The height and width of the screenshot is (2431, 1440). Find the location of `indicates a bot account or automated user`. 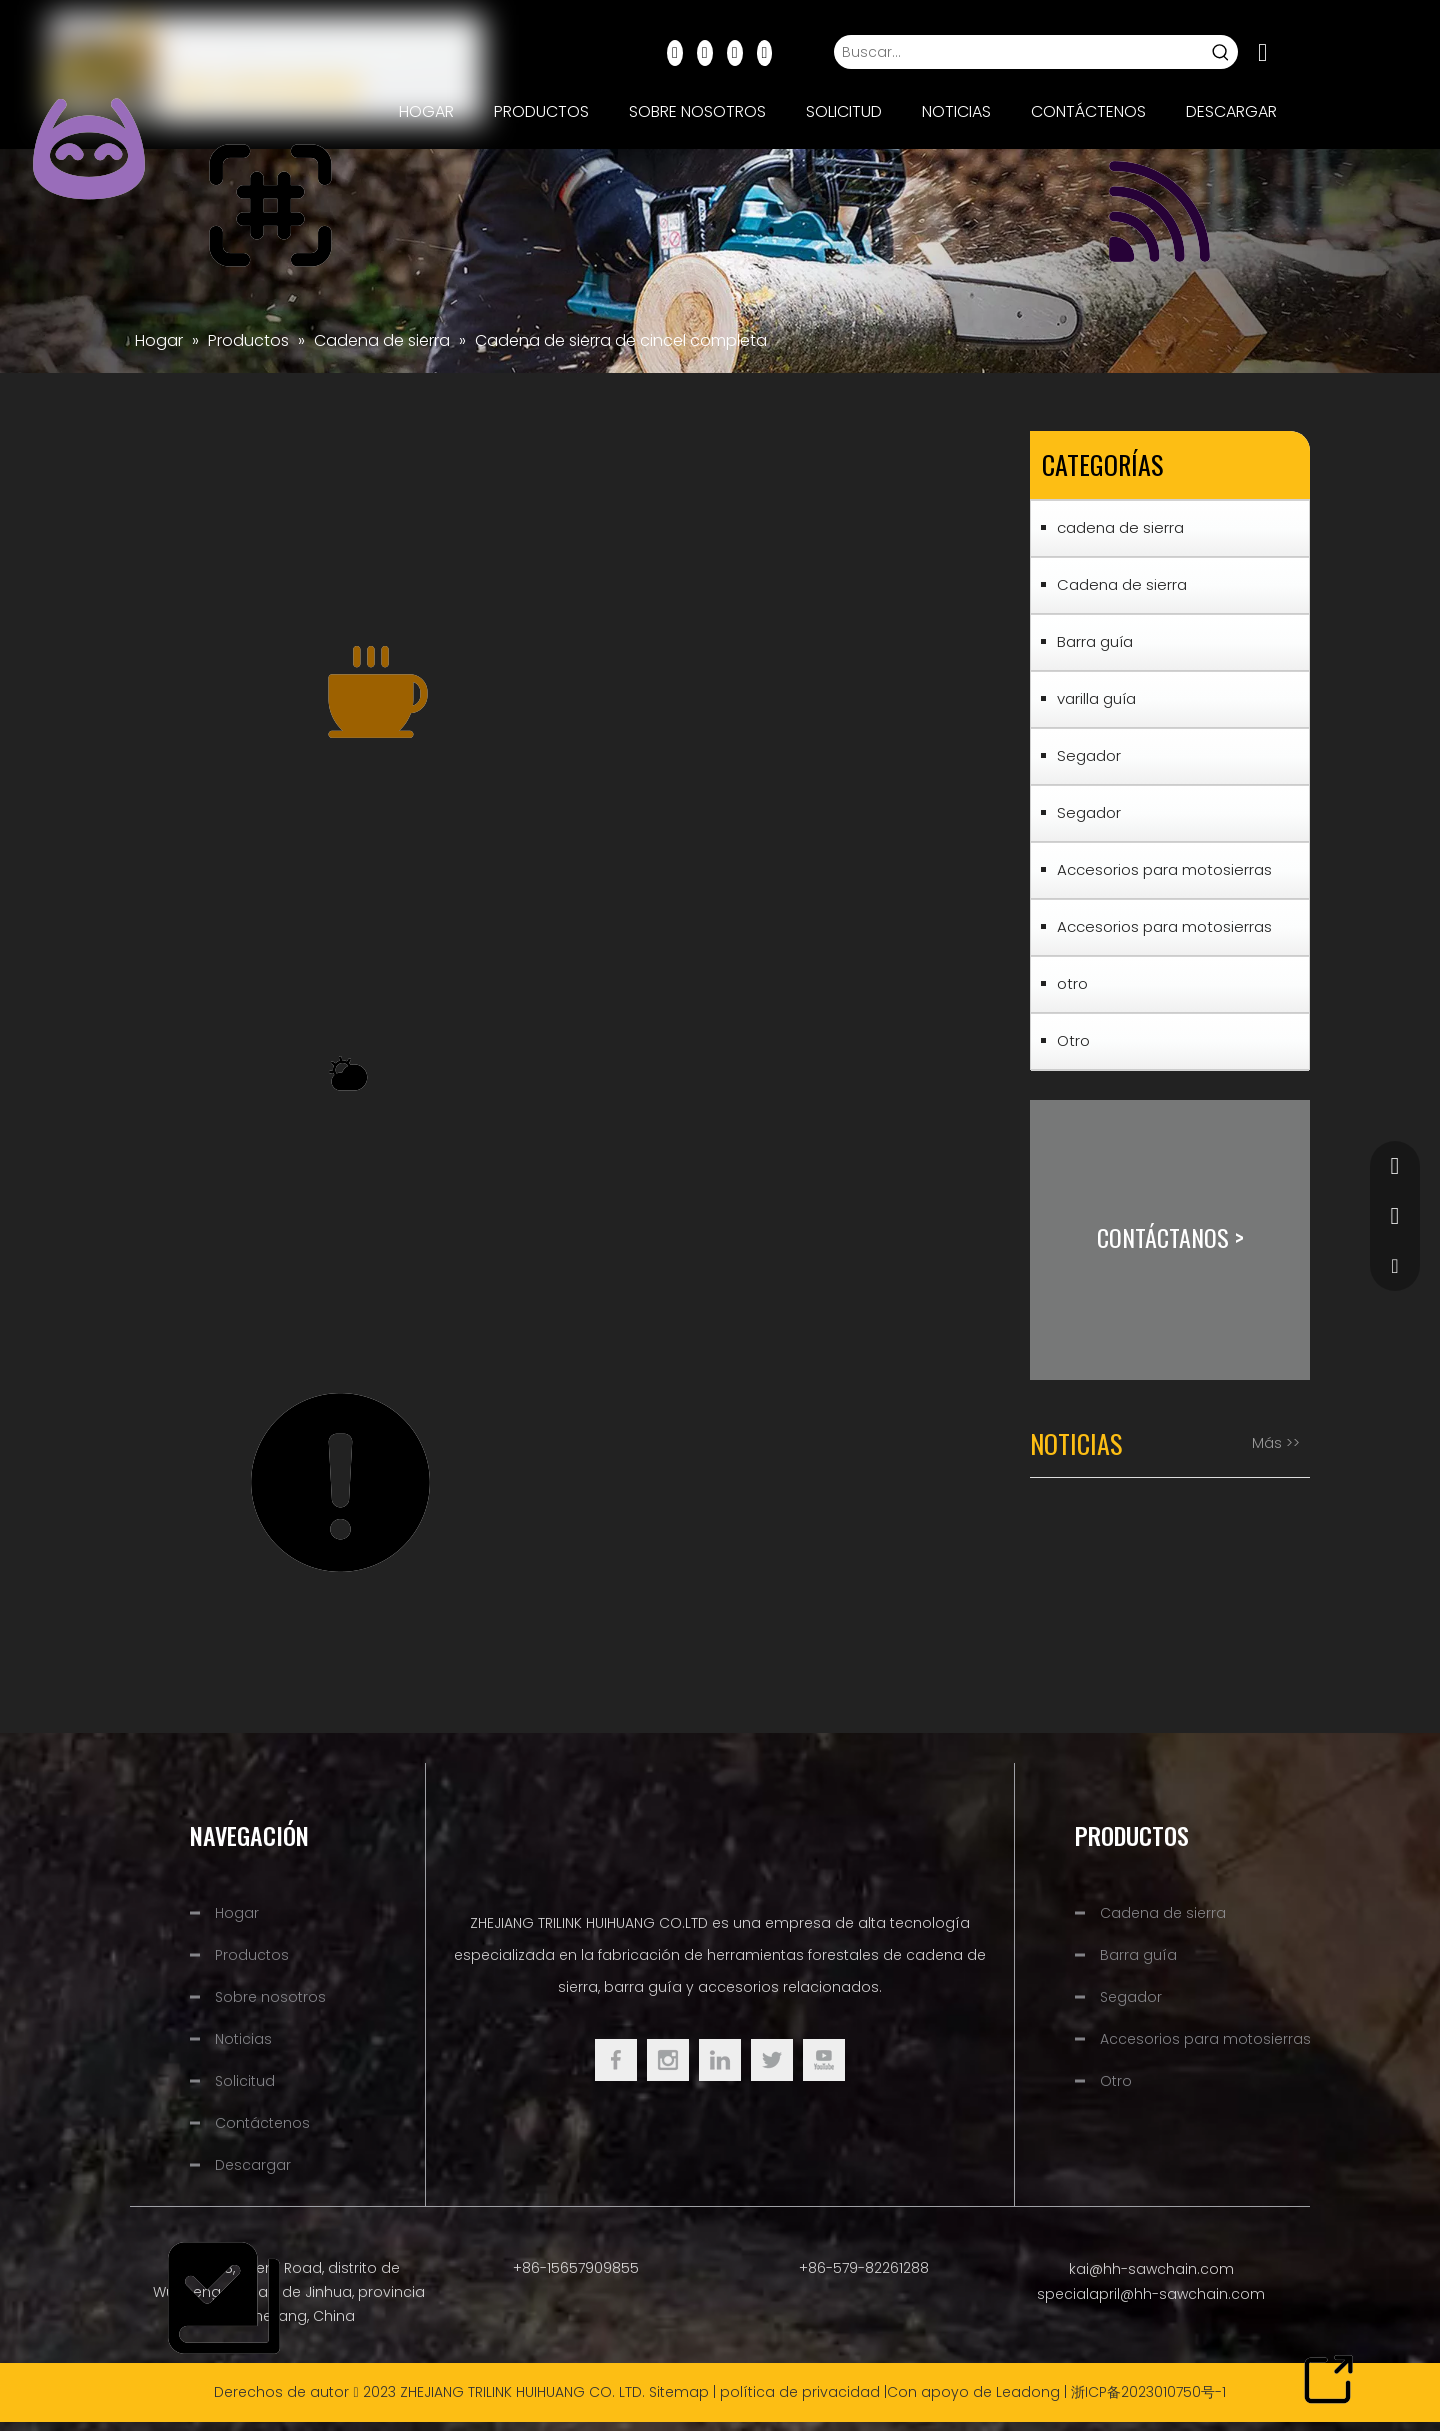

indicates a bot account or automated user is located at coordinates (89, 149).